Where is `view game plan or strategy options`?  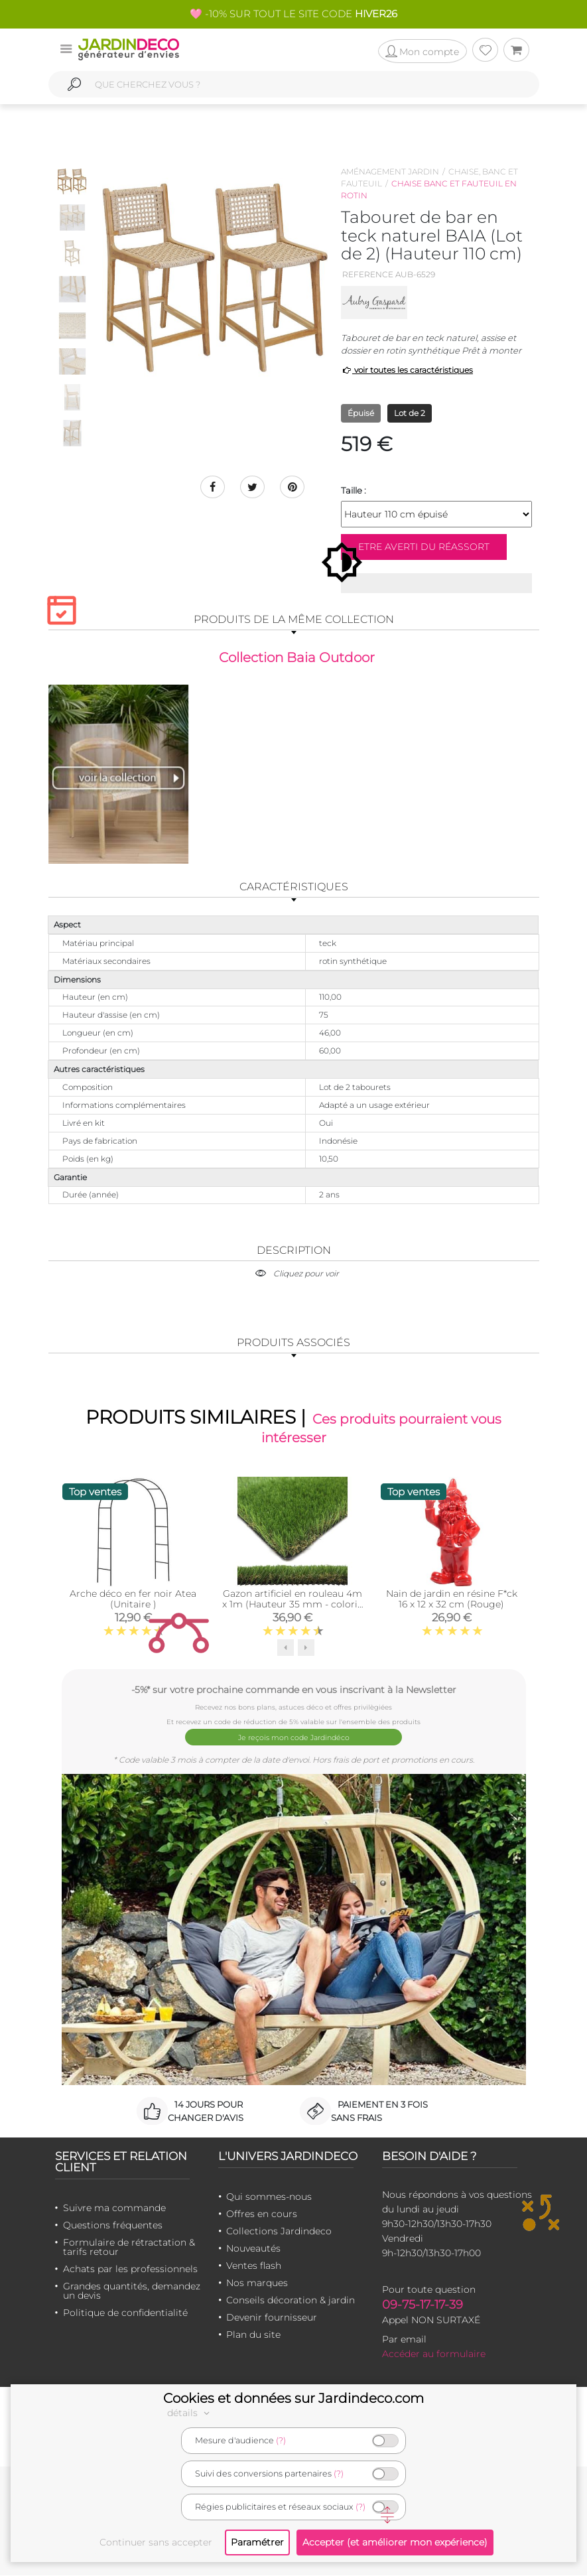
view game plan or strategy options is located at coordinates (539, 2213).